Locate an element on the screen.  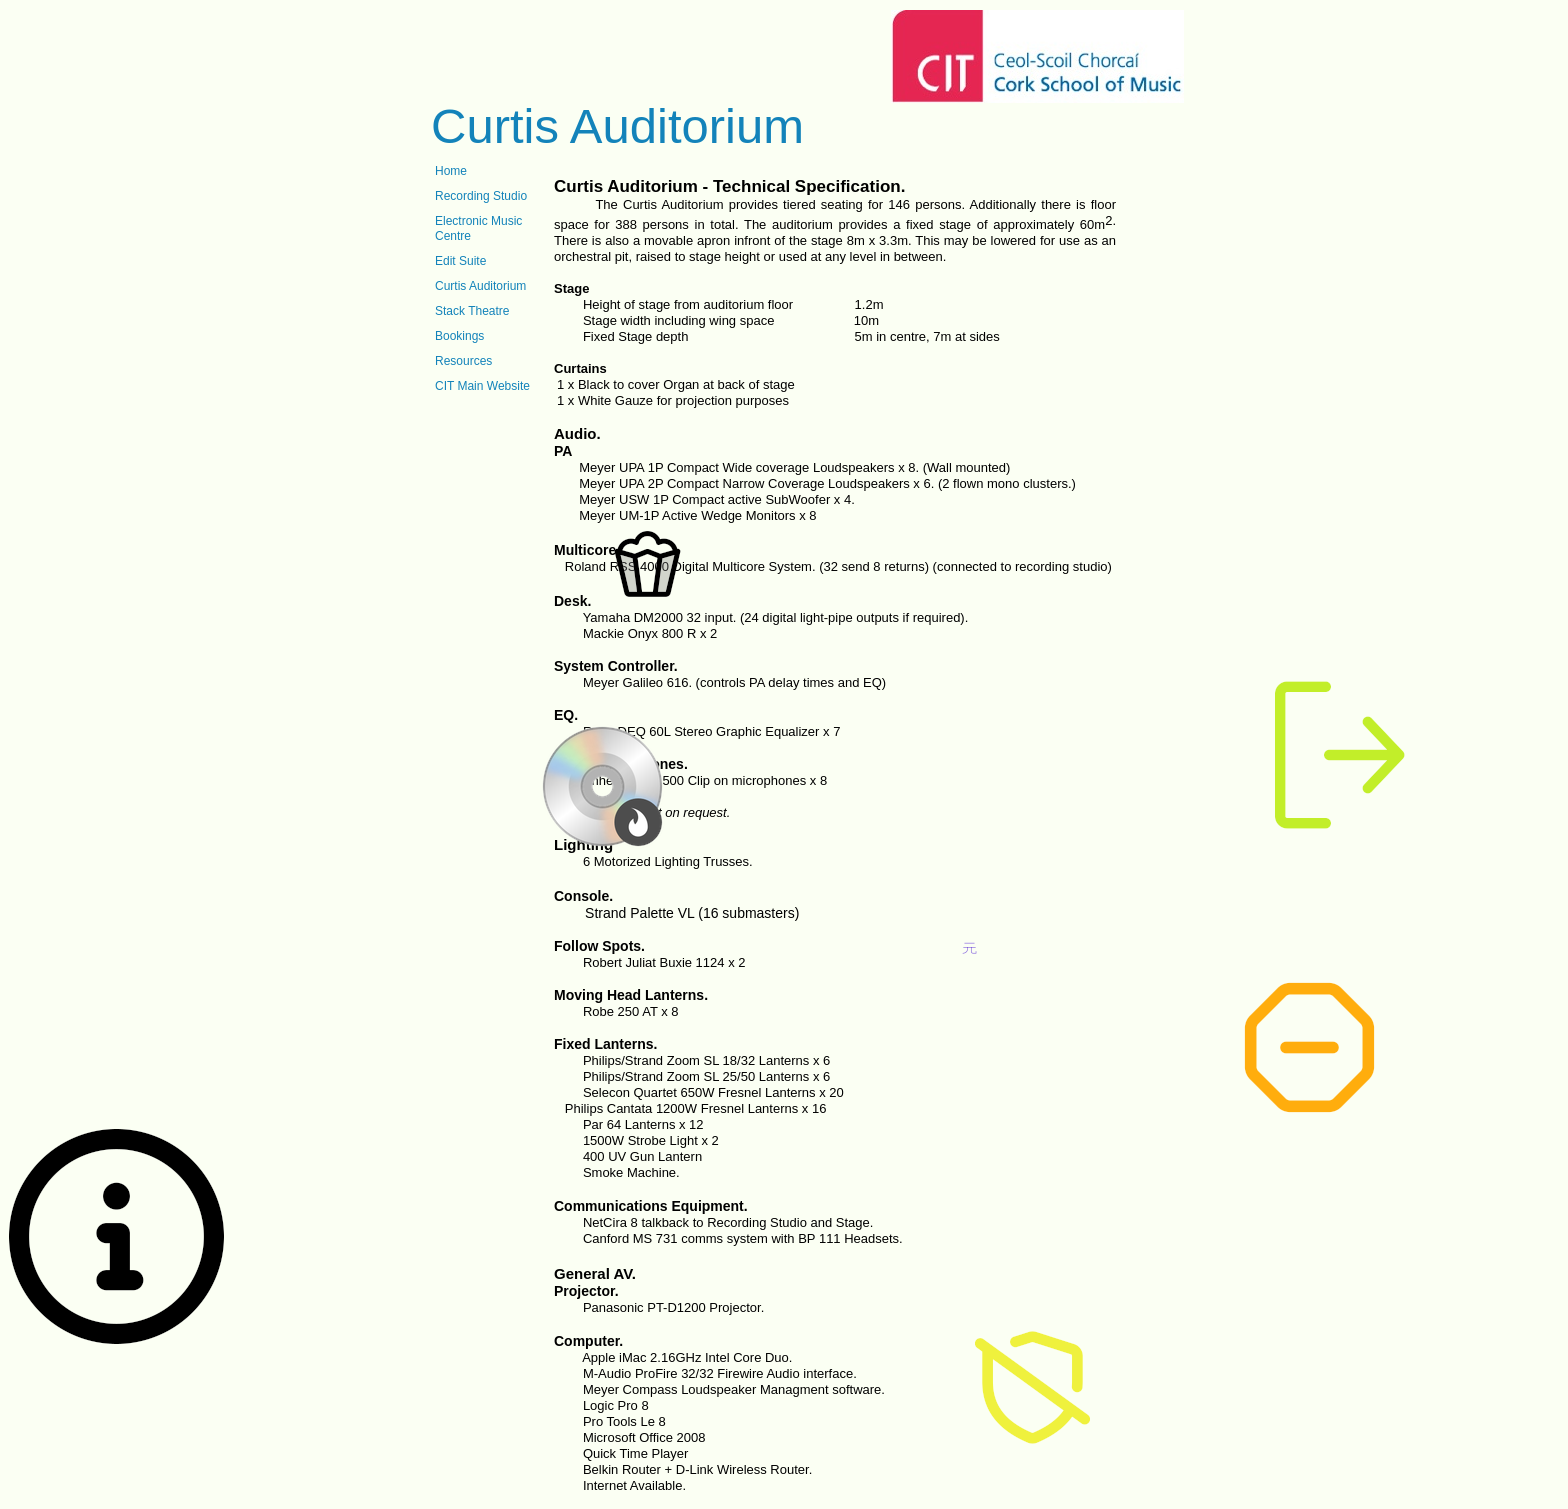
view price in chinese yuan is located at coordinates (969, 948).